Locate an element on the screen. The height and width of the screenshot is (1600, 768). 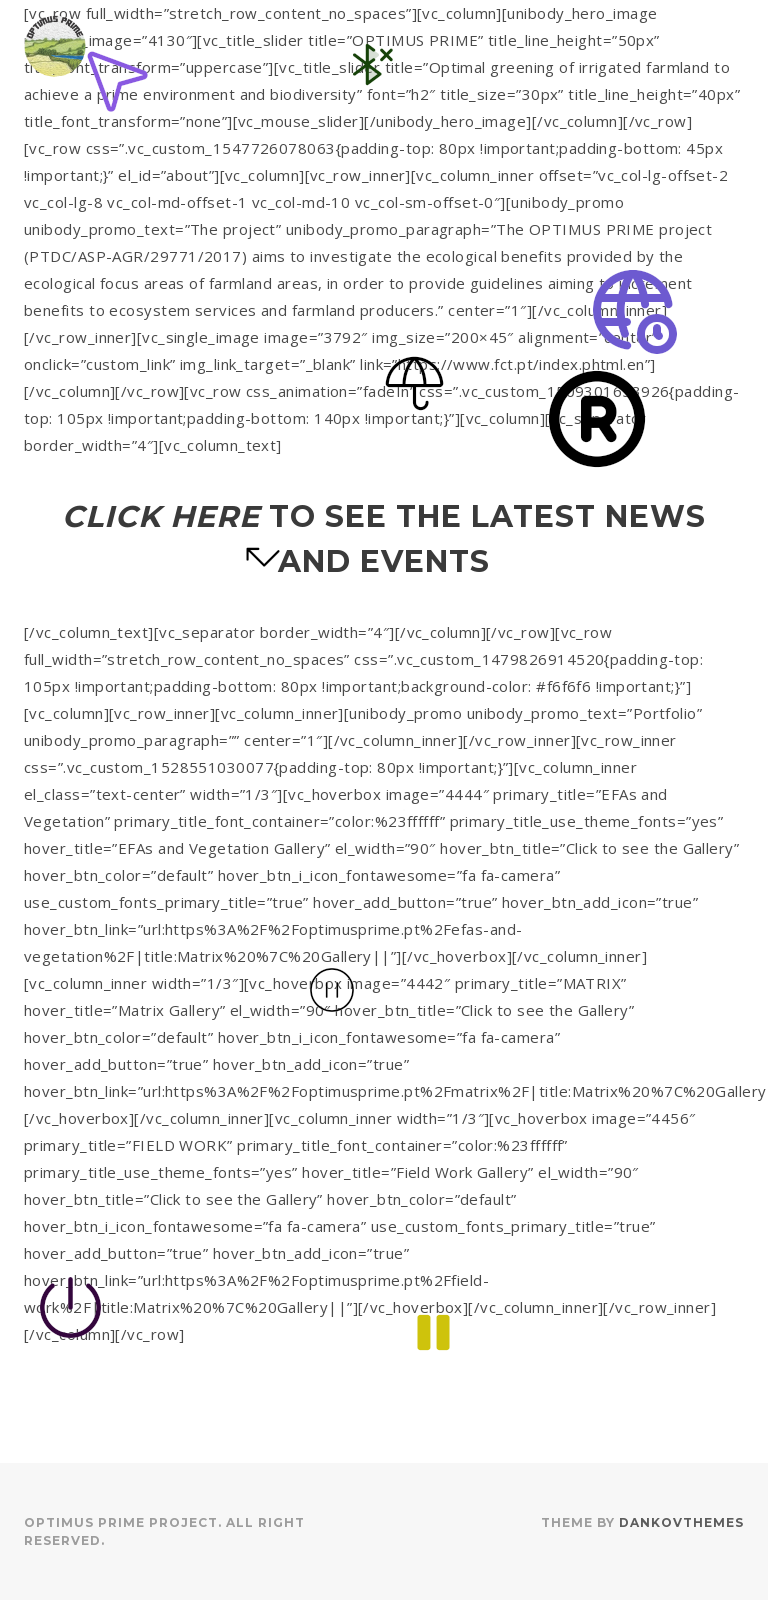
bluetooth is disabled or turned off is located at coordinates (370, 64).